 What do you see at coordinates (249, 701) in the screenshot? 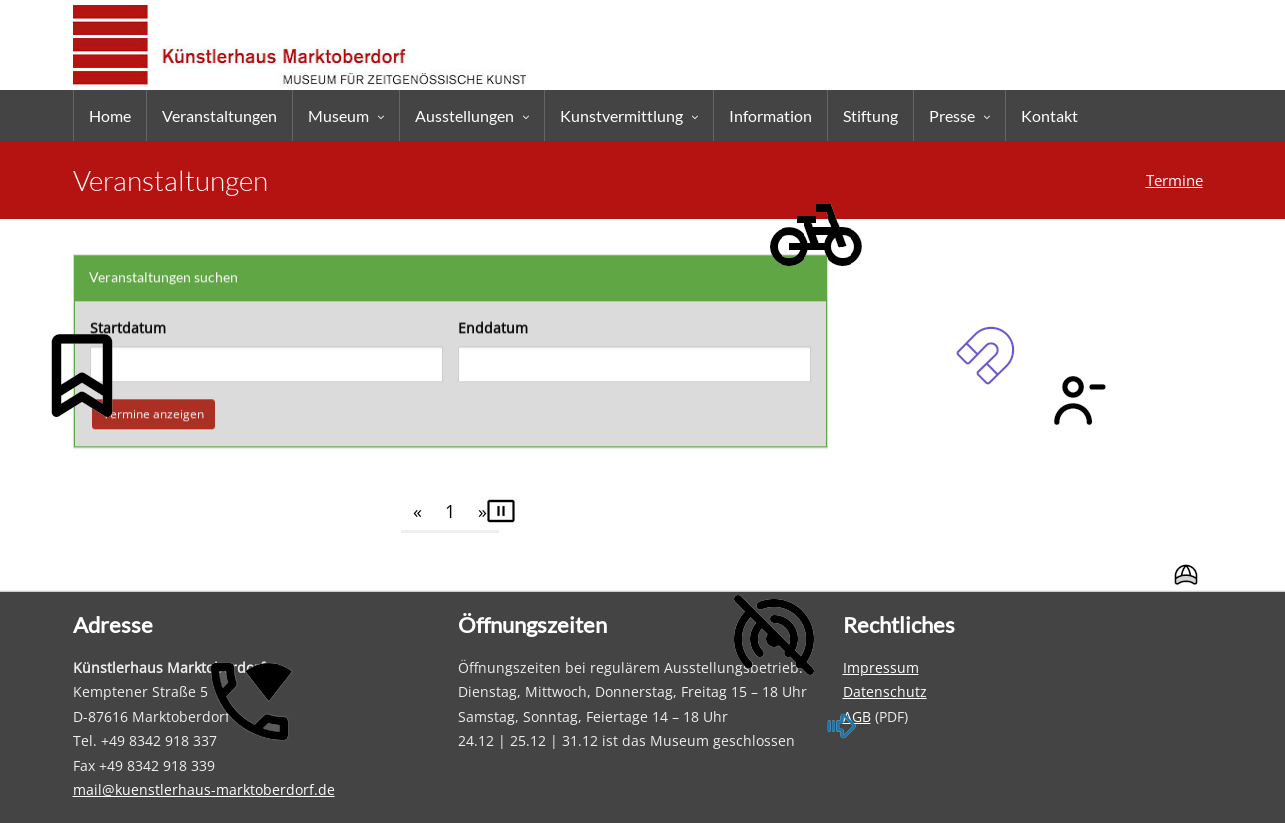
I see `enable wifi calling feature` at bounding box center [249, 701].